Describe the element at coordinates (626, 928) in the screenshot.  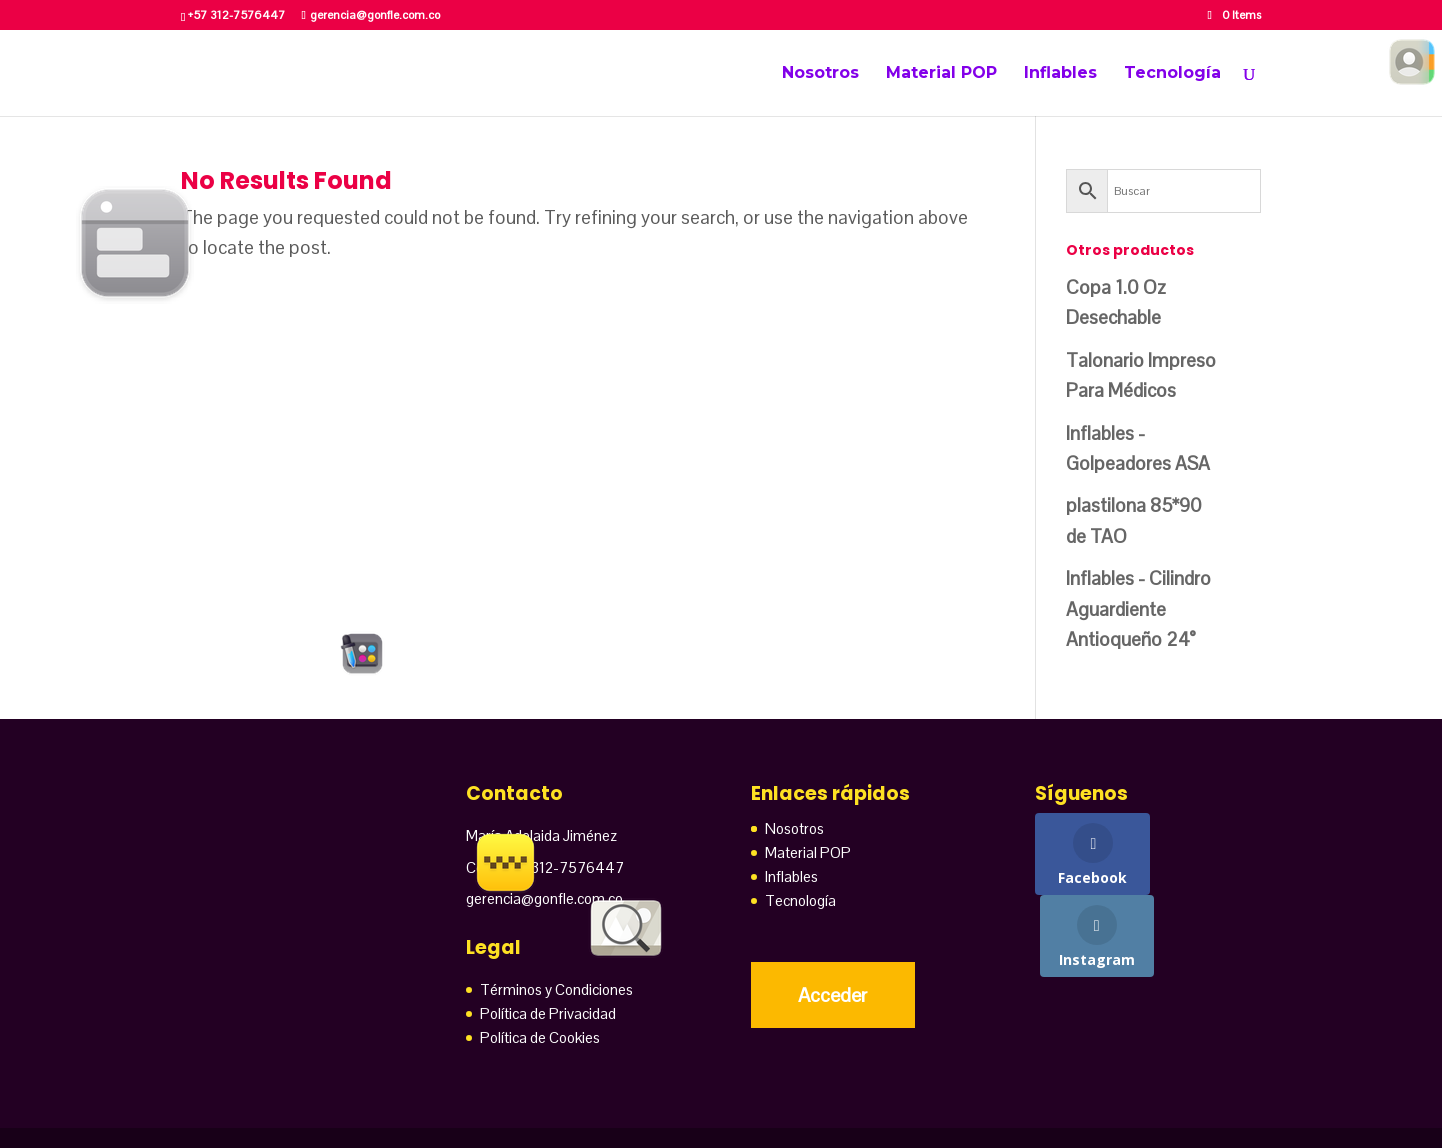
I see `open eye of mate image viewer application` at that location.